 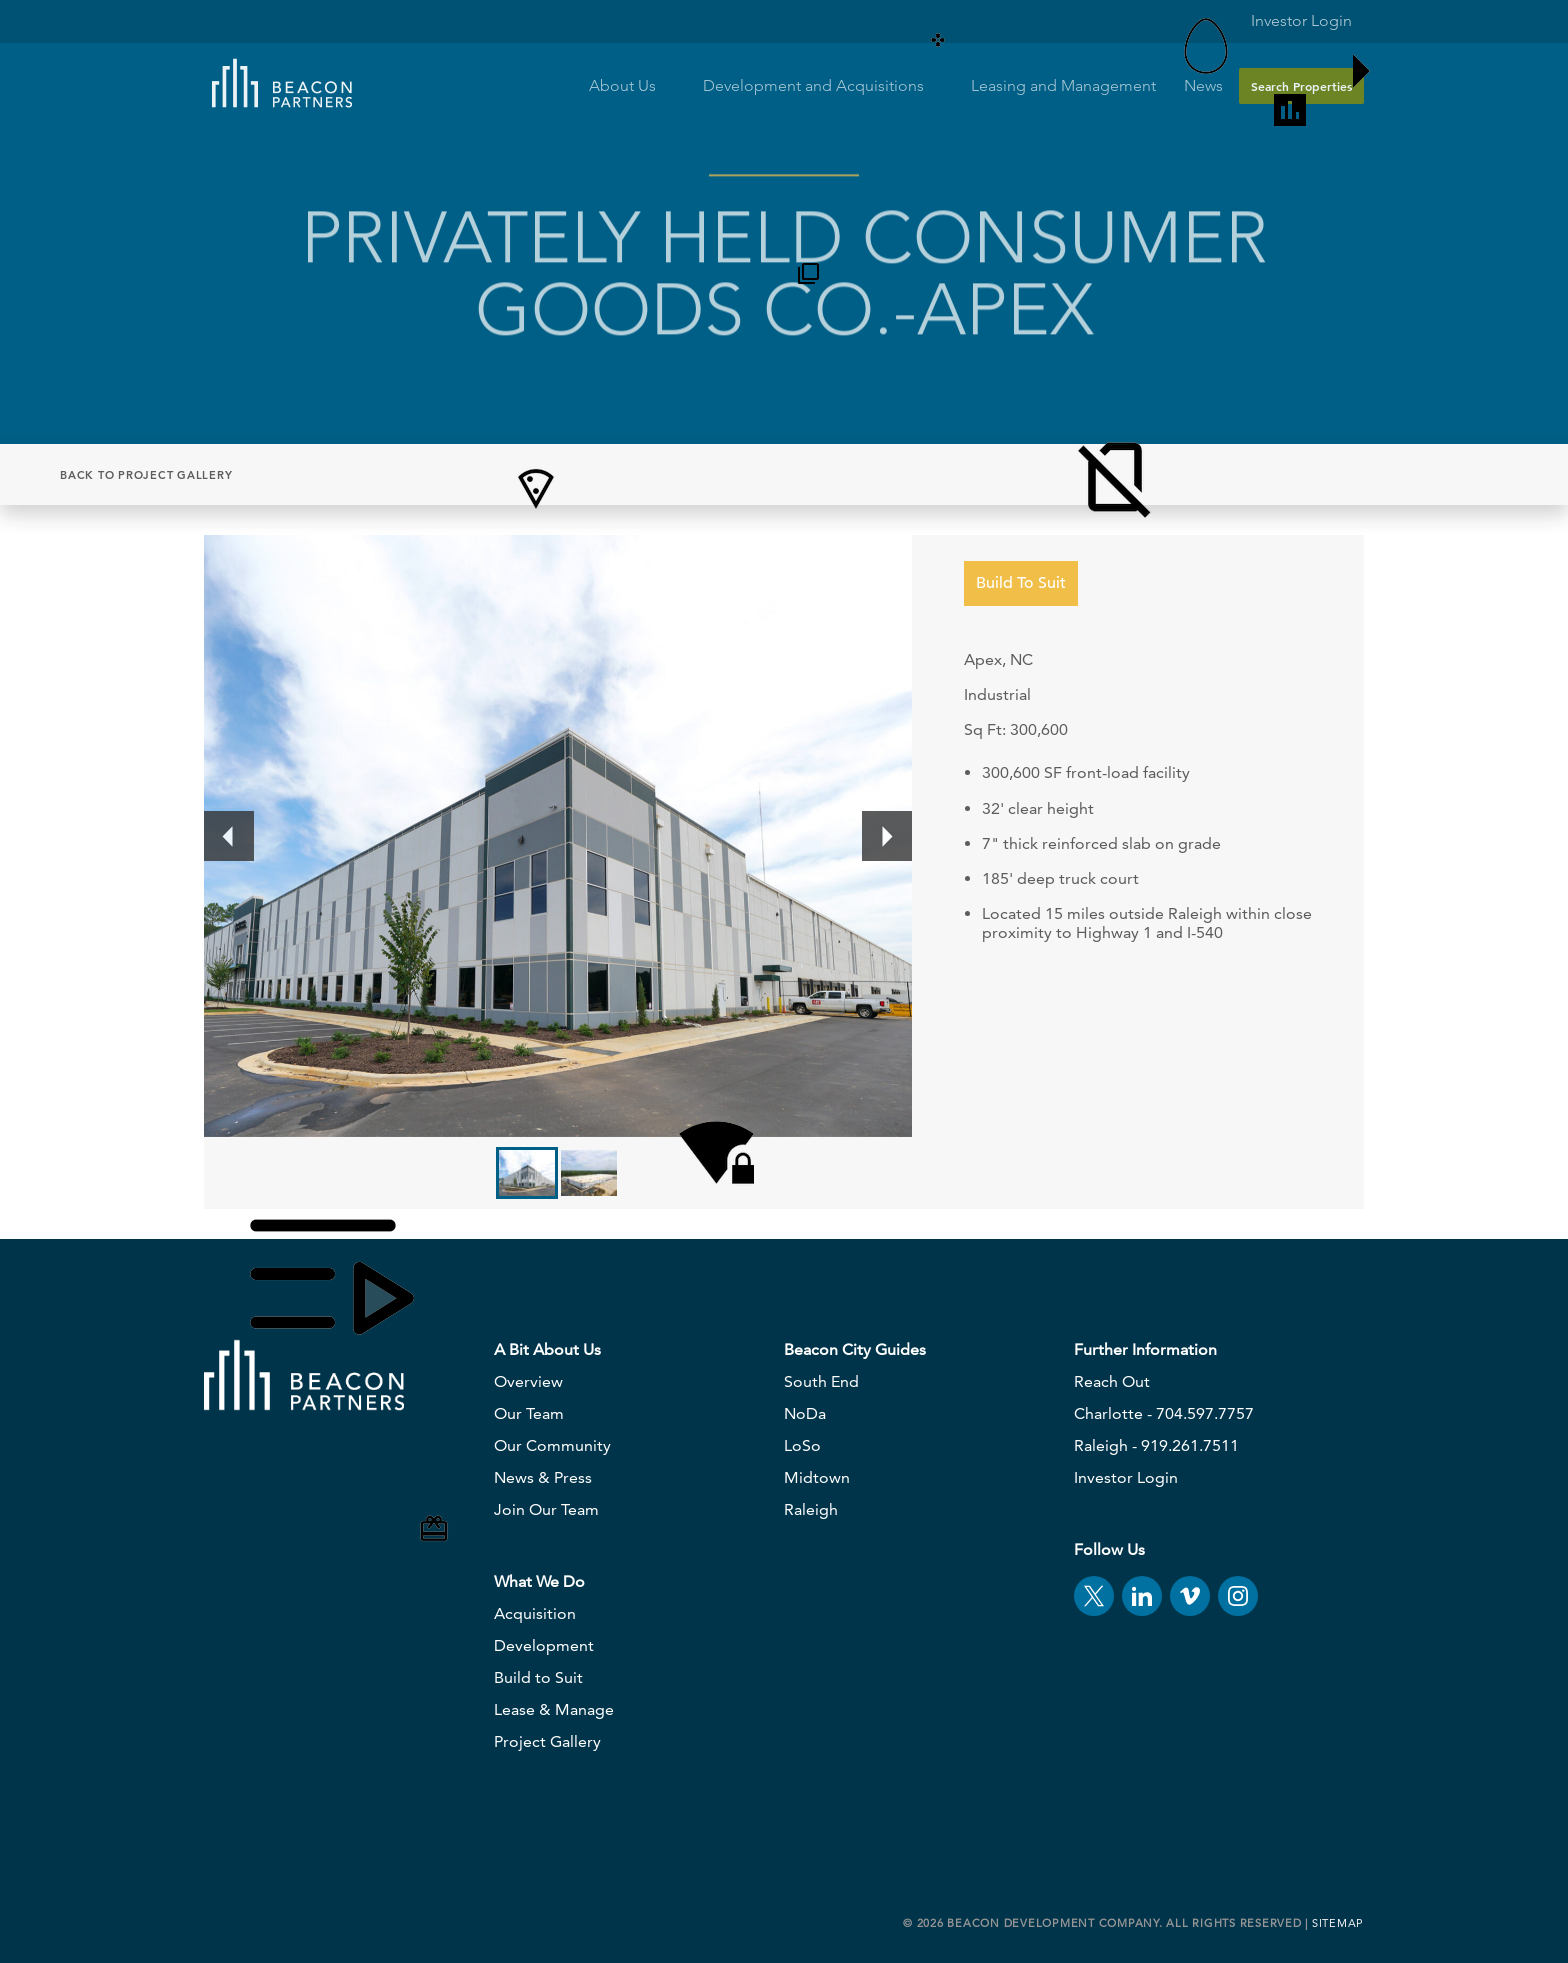 I want to click on connect to a password-protected wifi network, so click(x=716, y=1152).